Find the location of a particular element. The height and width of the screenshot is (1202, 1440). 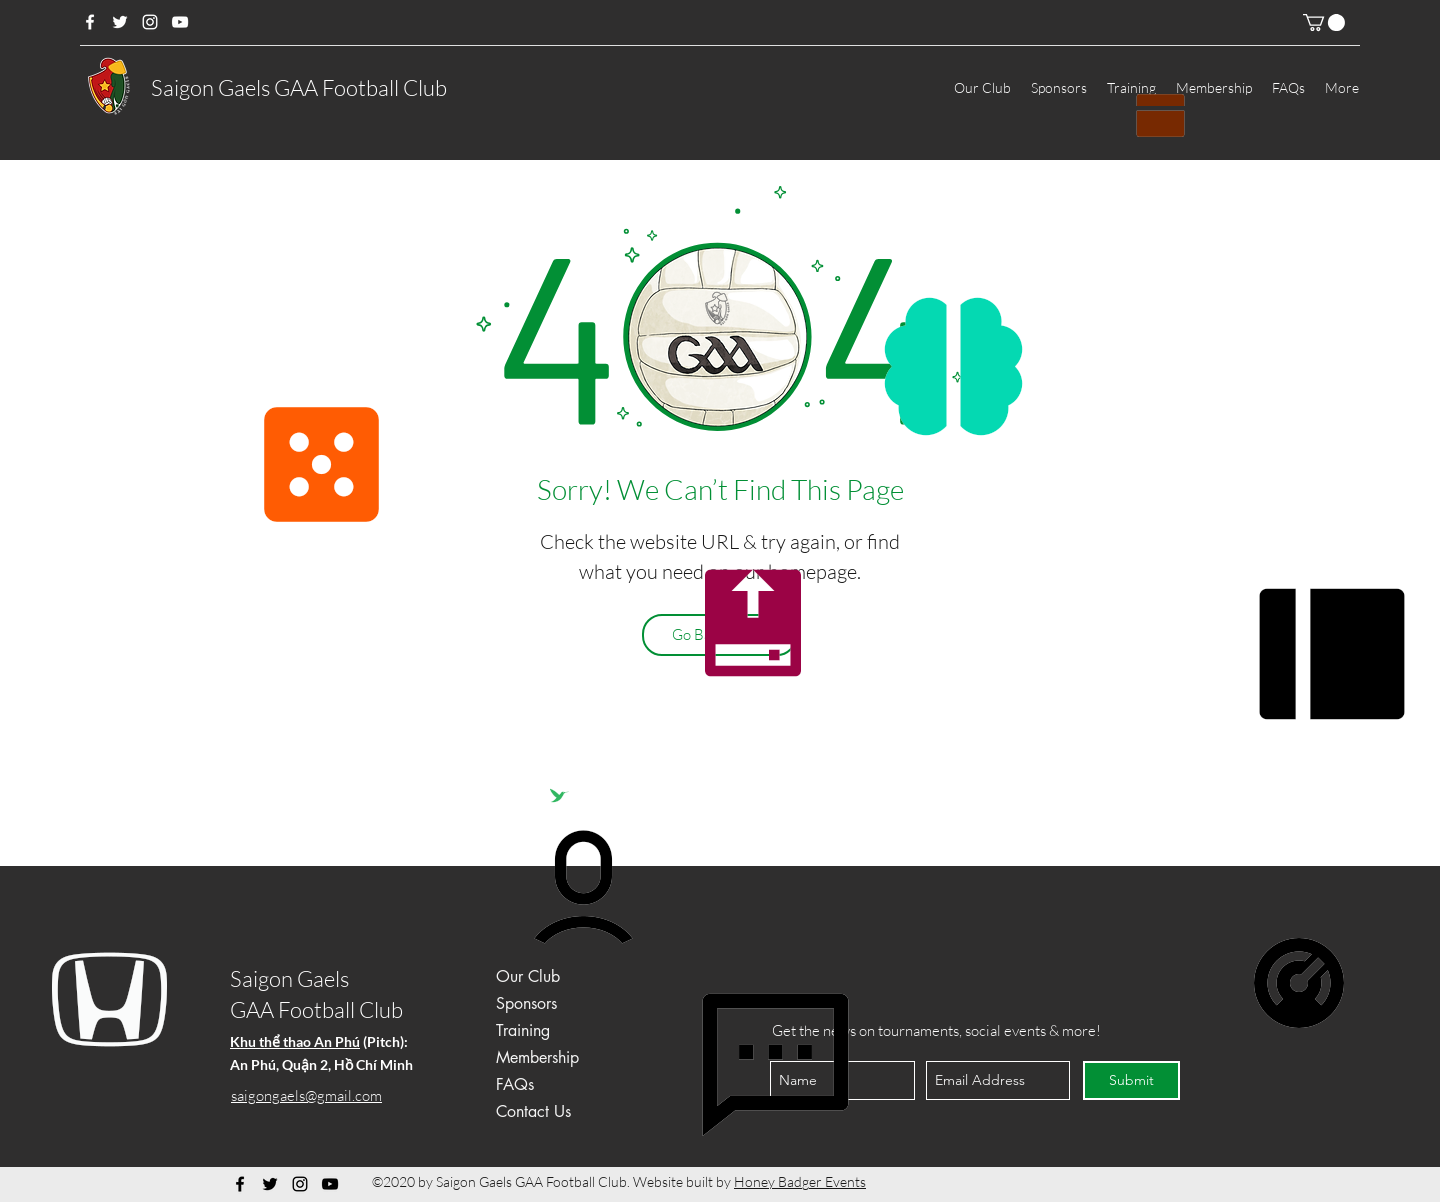

Honda brand or dealership app is located at coordinates (109, 999).